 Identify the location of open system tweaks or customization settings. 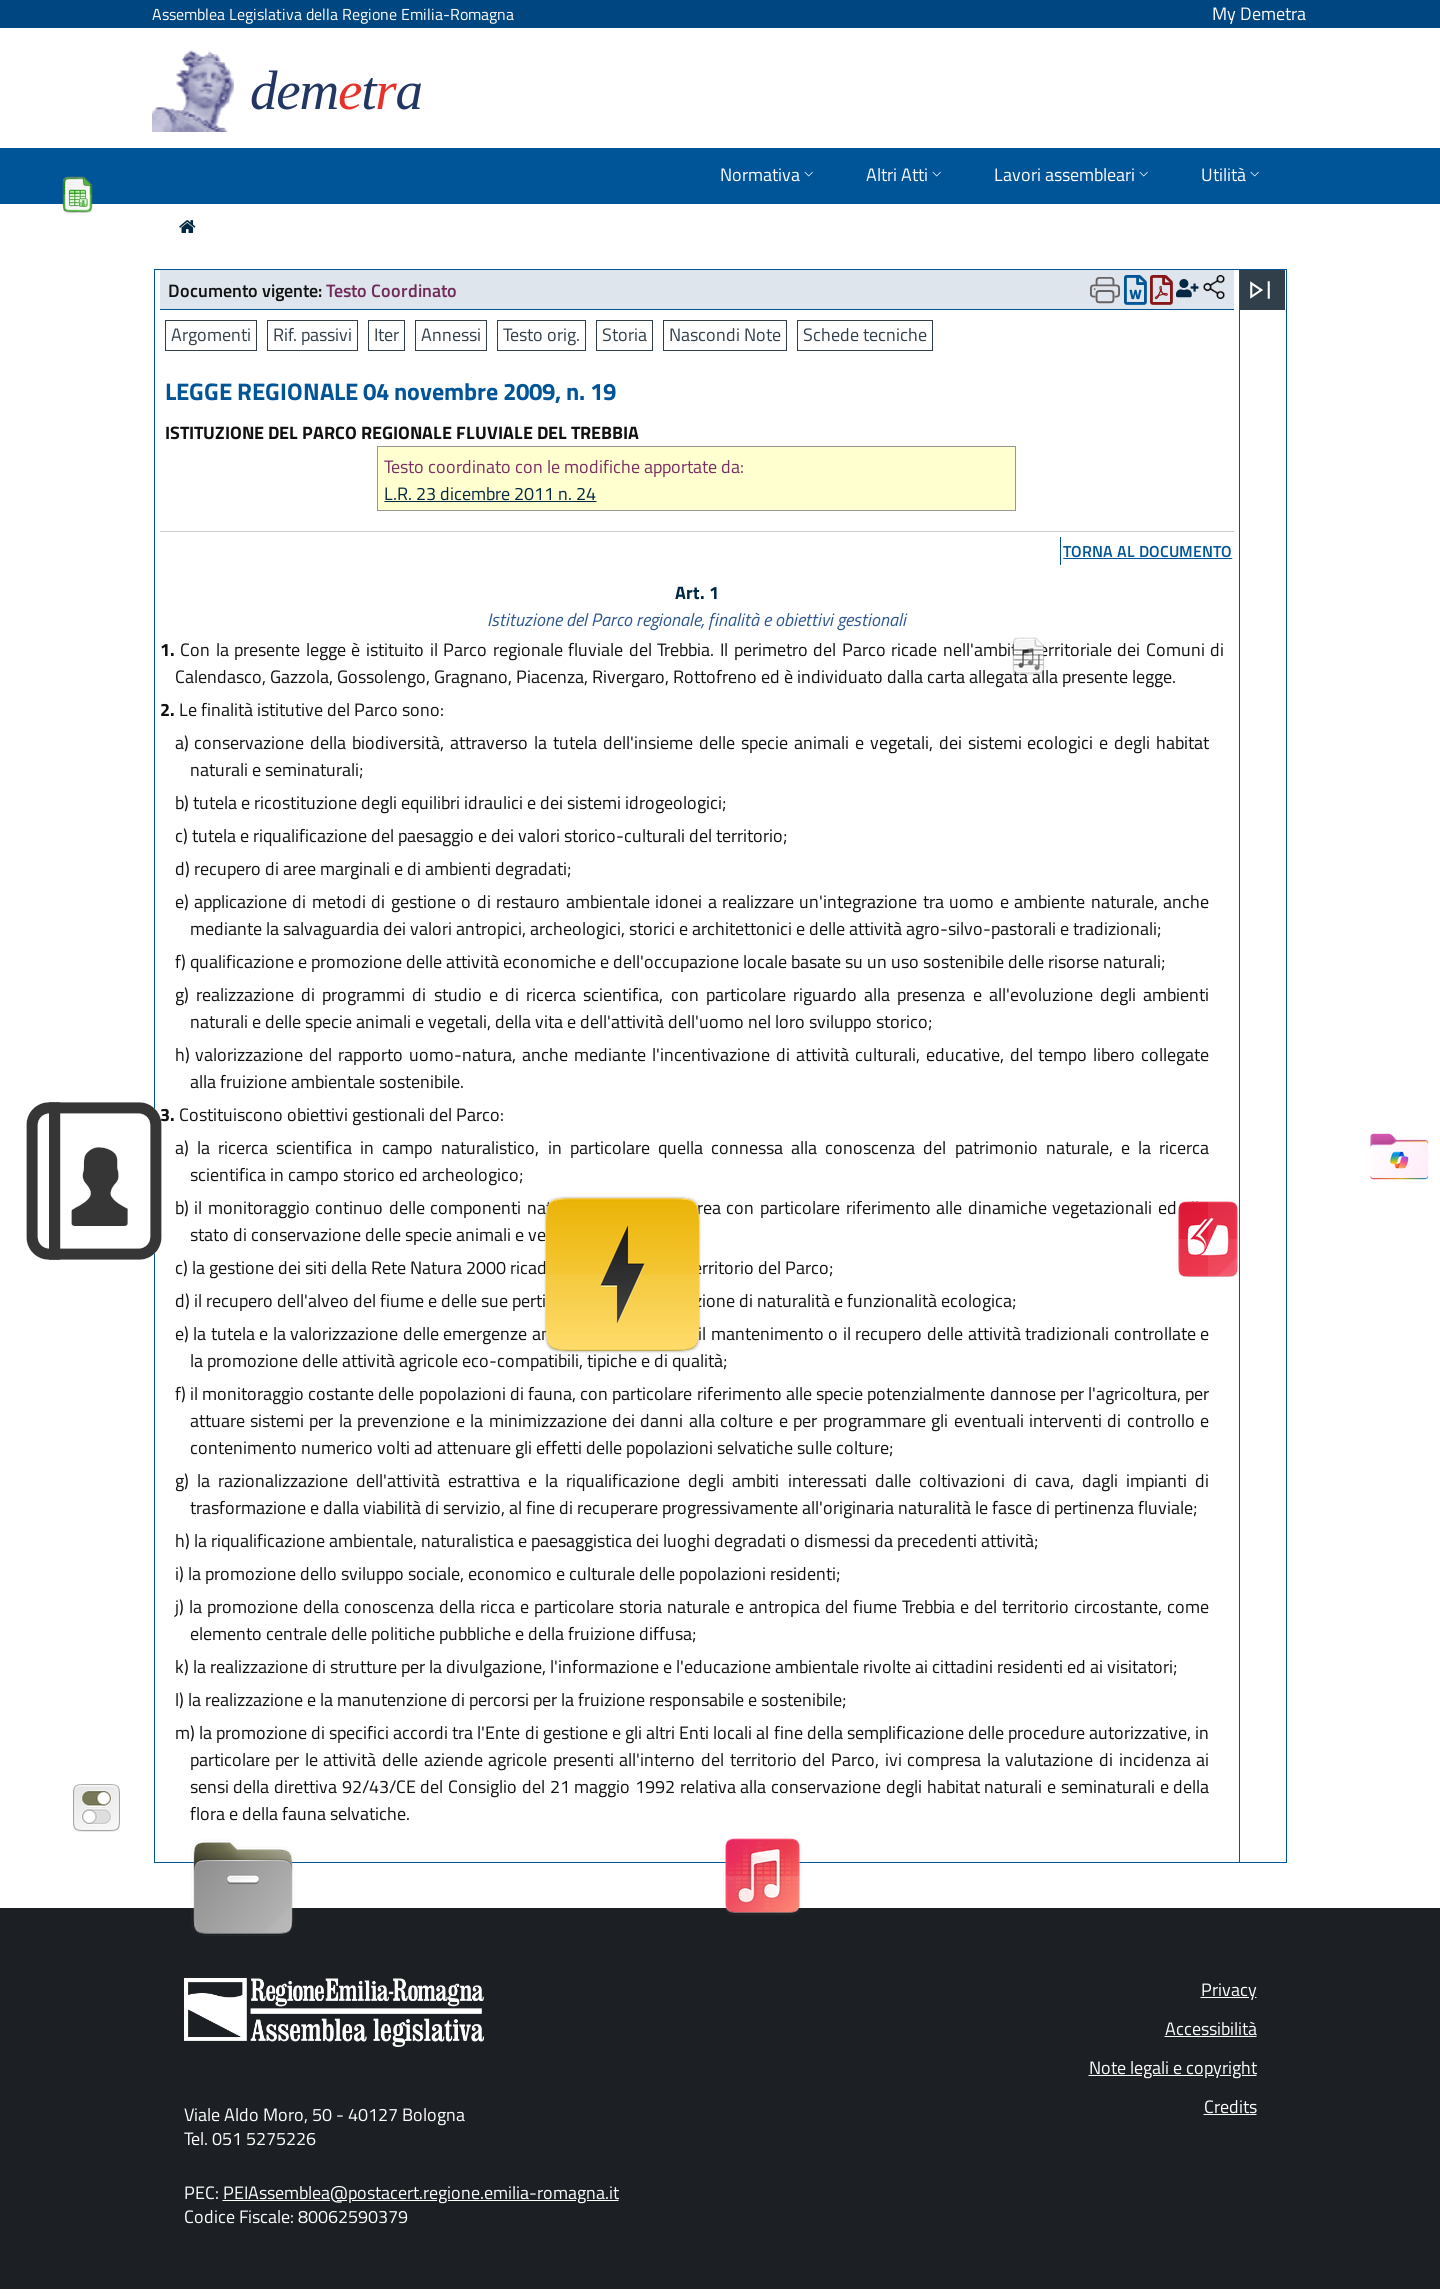
(96, 1807).